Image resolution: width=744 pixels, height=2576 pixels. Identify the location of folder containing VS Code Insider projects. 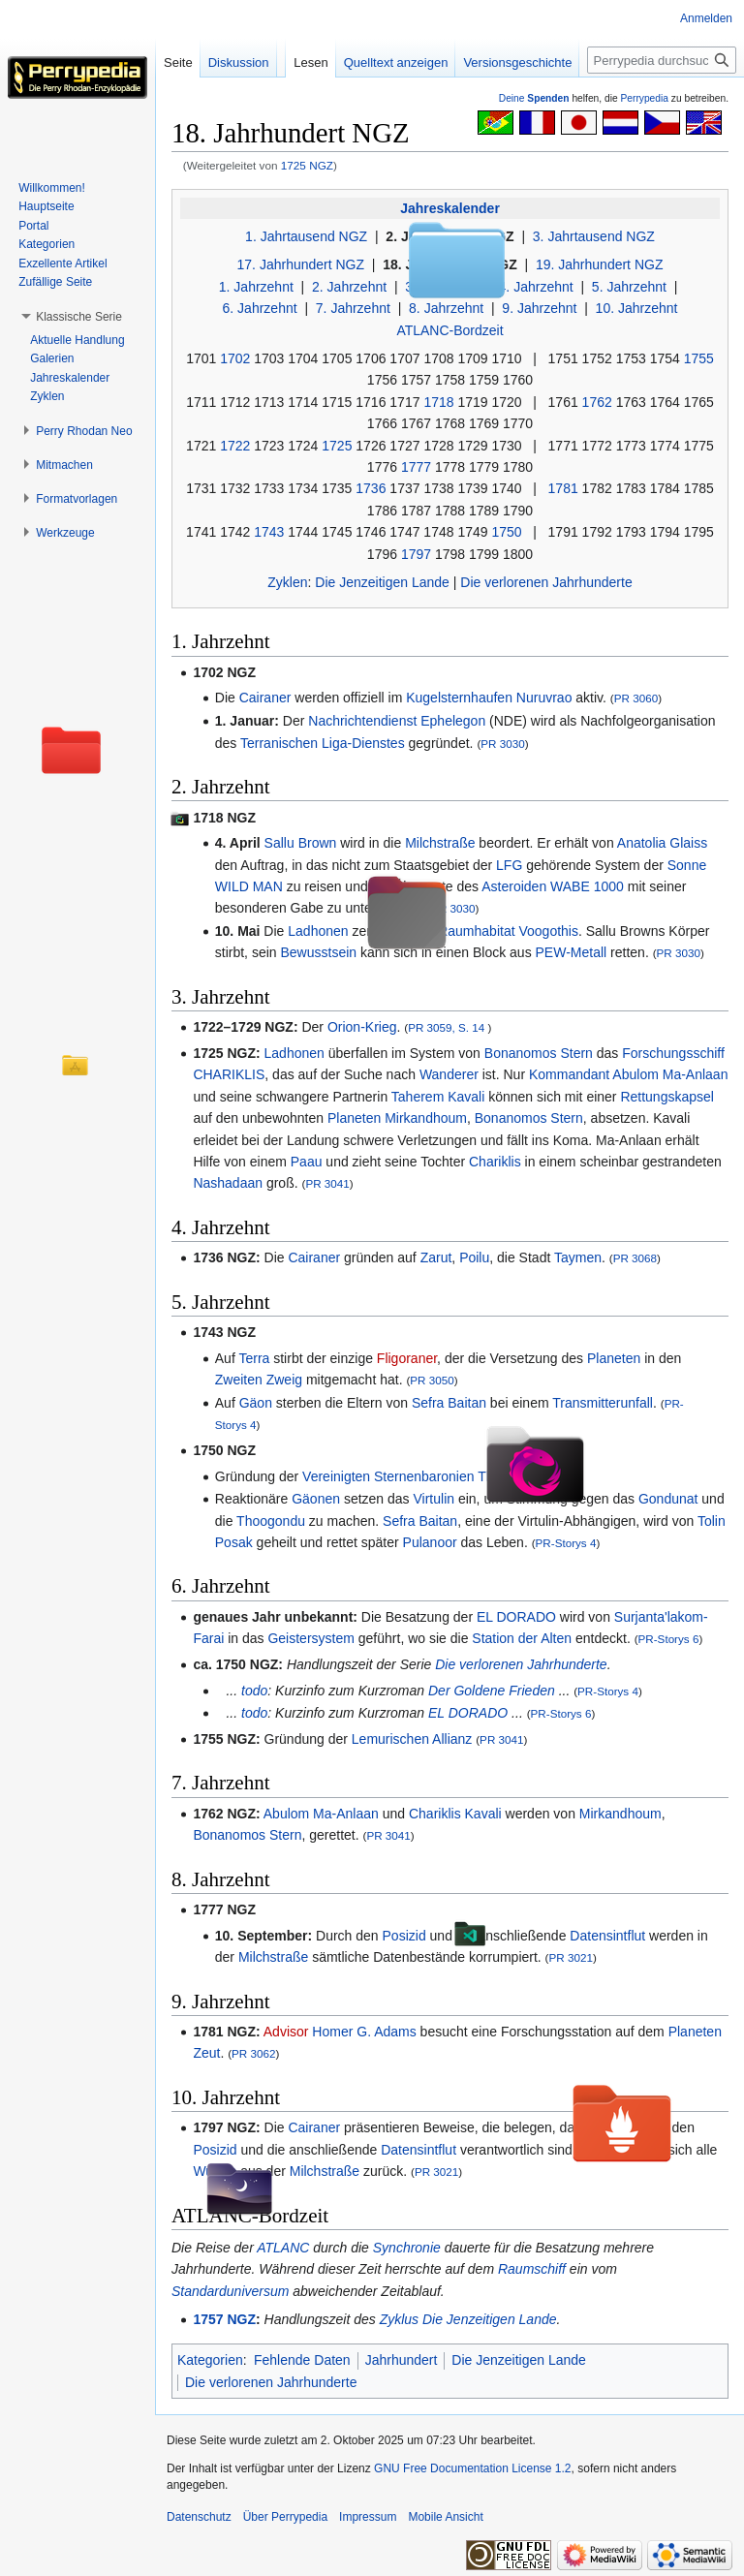
(470, 1935).